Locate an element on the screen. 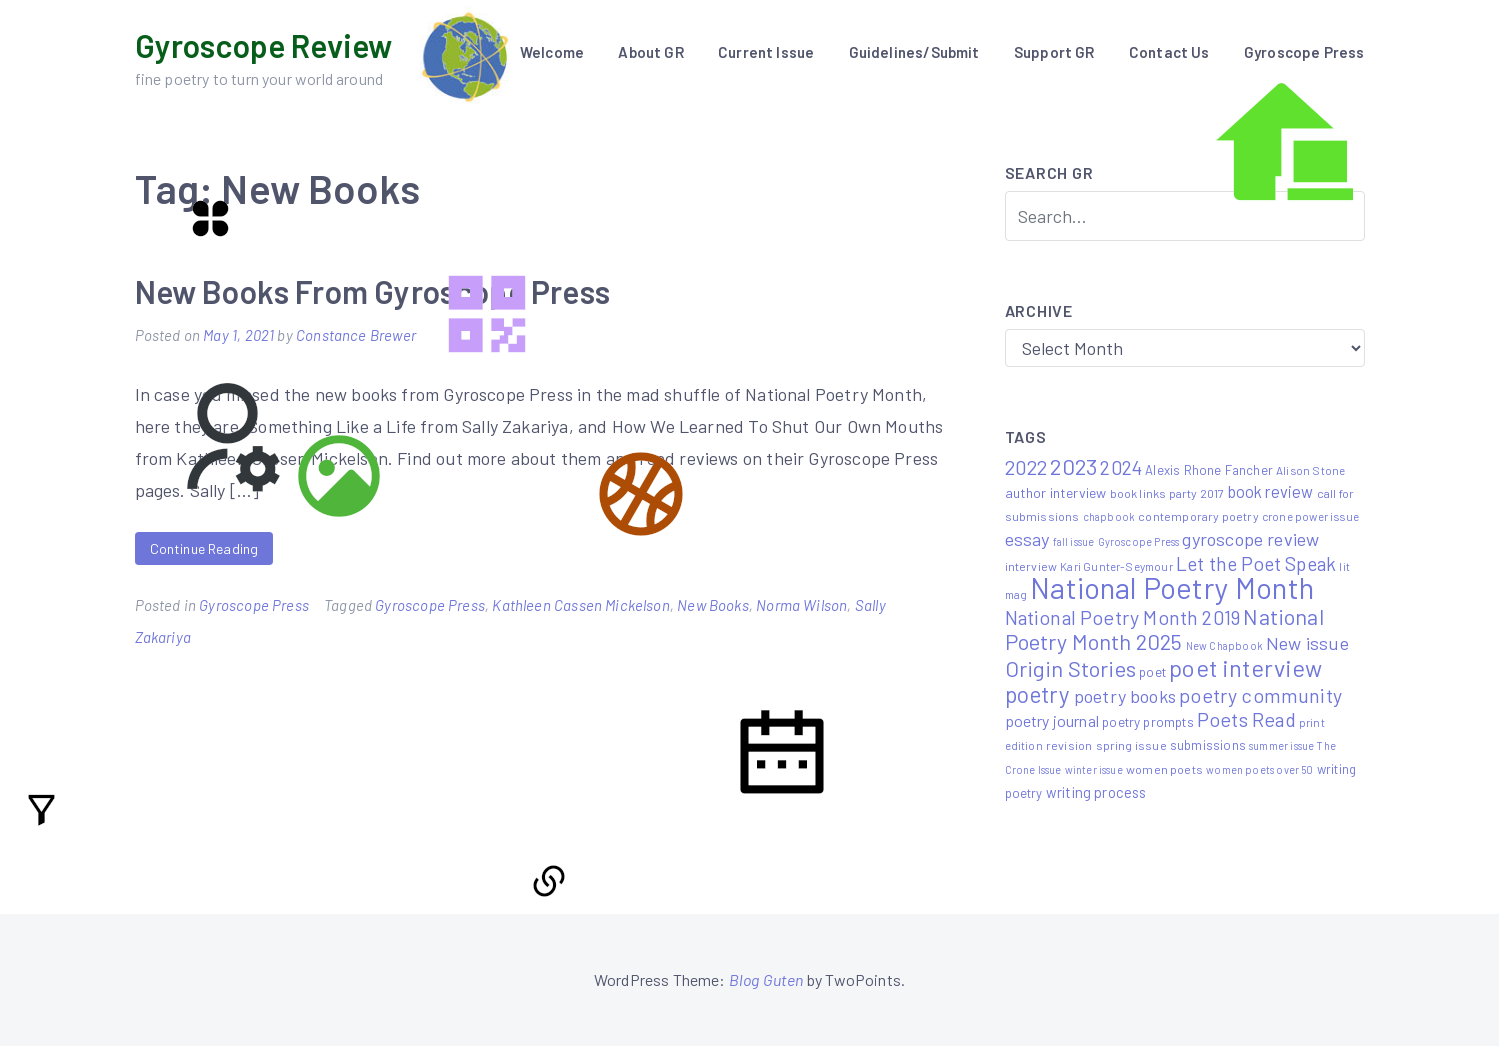 The image size is (1499, 1046). access home office or remote work settings is located at coordinates (1281, 146).